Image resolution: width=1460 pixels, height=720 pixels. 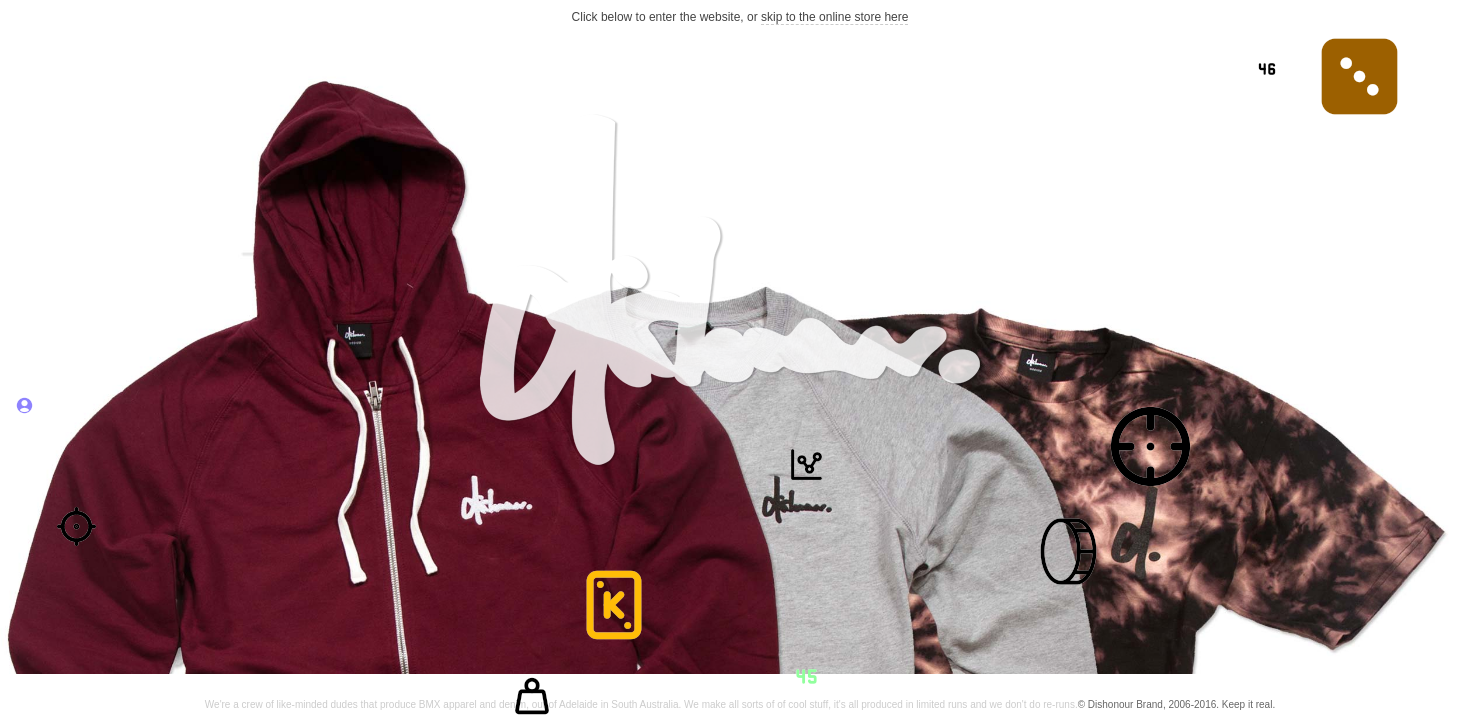 What do you see at coordinates (24, 405) in the screenshot?
I see `view your profile` at bounding box center [24, 405].